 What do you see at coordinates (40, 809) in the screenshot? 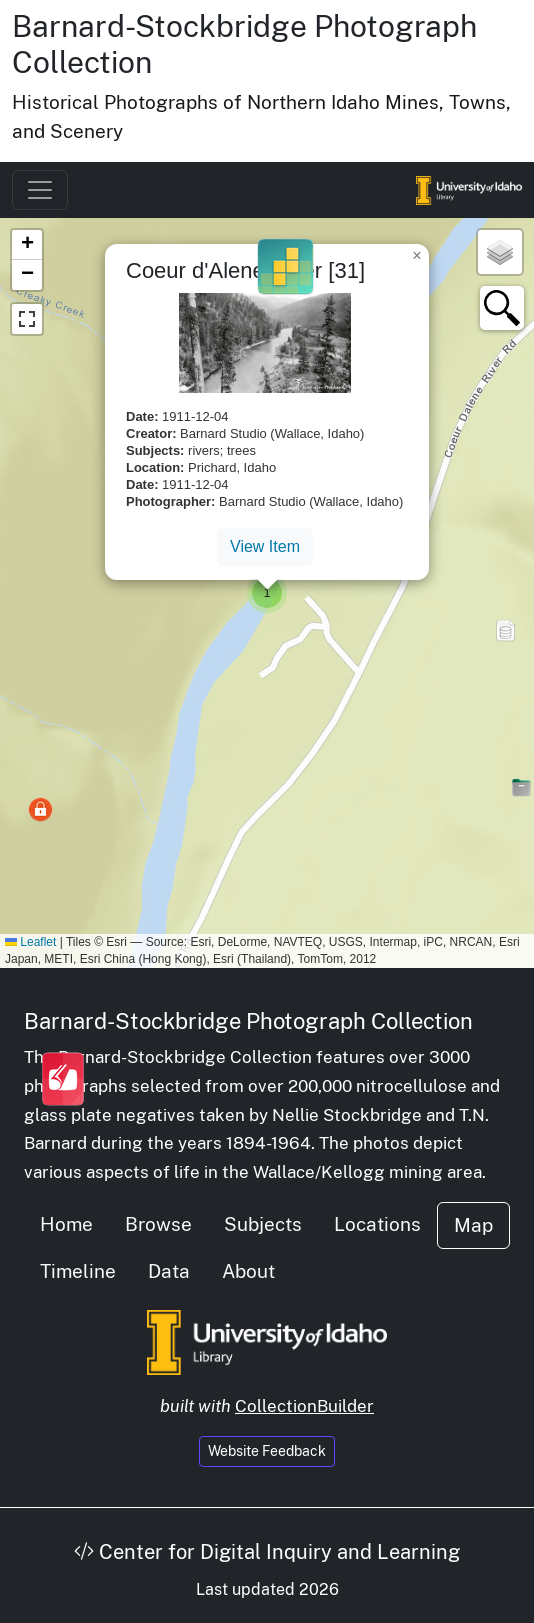
I see `lock your screen` at bounding box center [40, 809].